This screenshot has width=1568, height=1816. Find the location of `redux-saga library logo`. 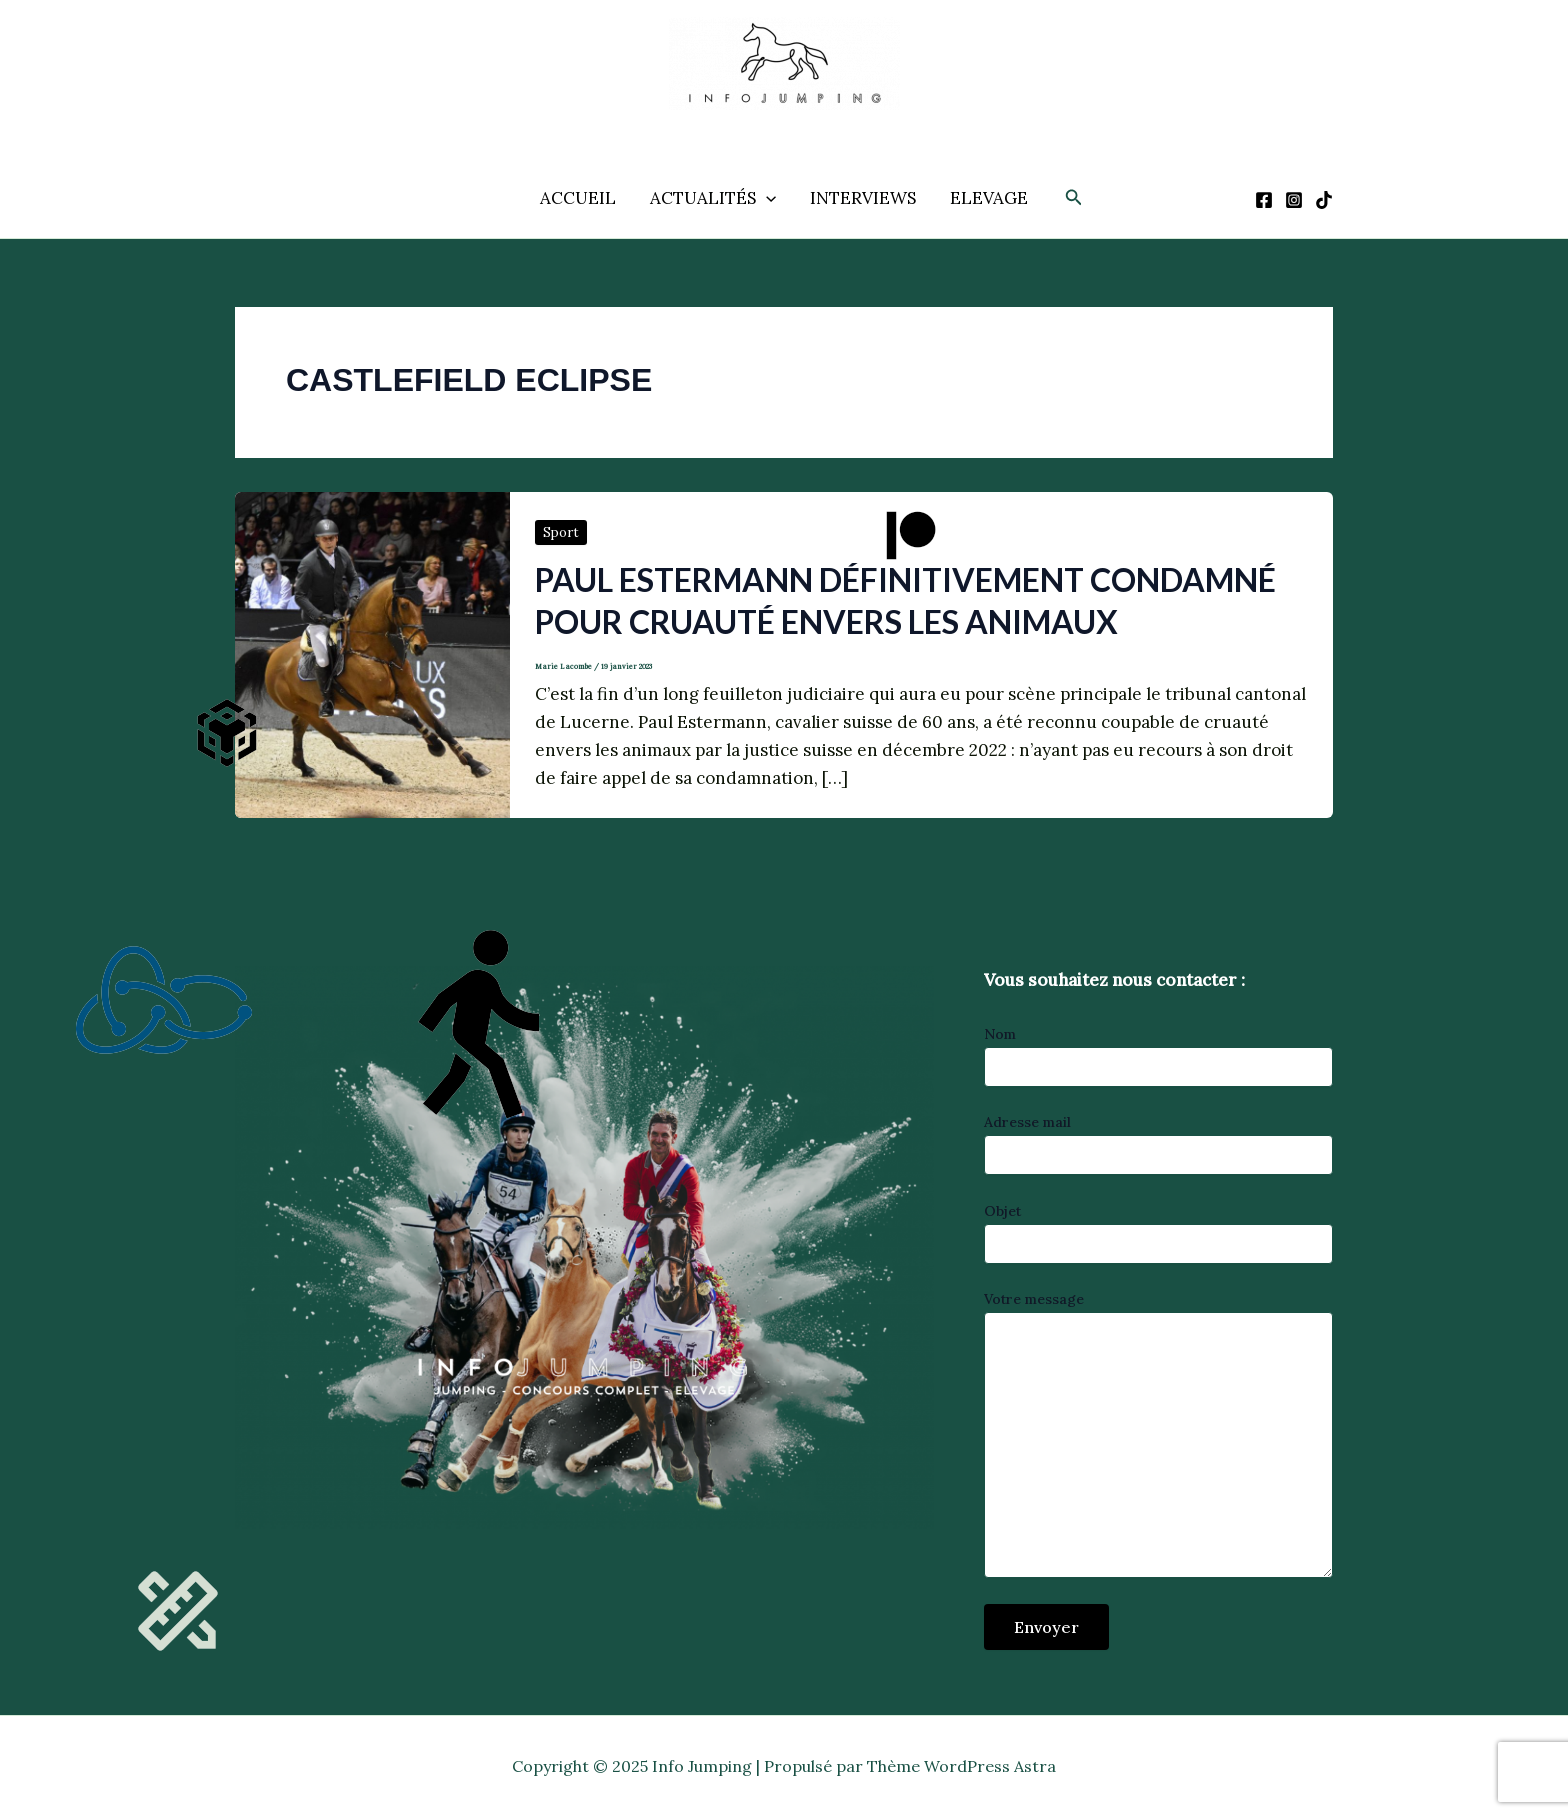

redux-saga library logo is located at coordinates (164, 1000).